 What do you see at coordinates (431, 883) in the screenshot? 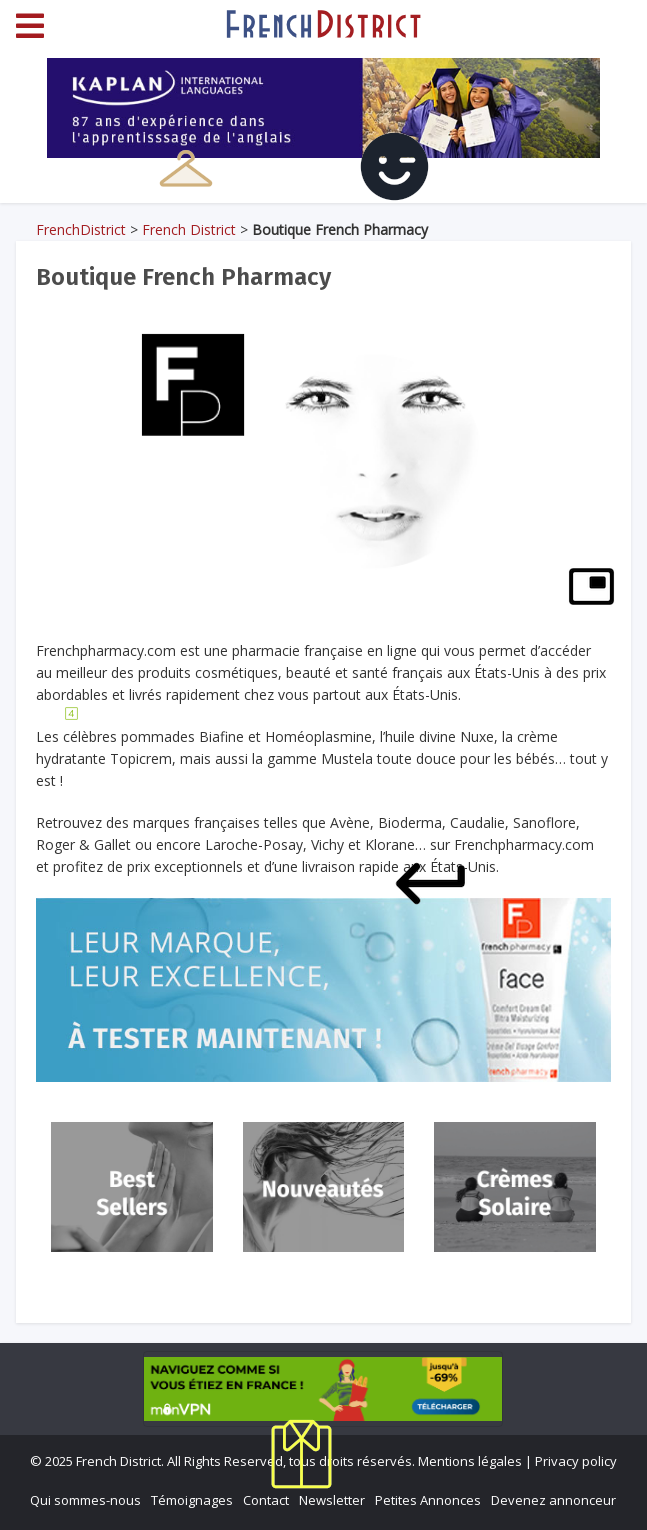
I see `submit or confirm text input` at bounding box center [431, 883].